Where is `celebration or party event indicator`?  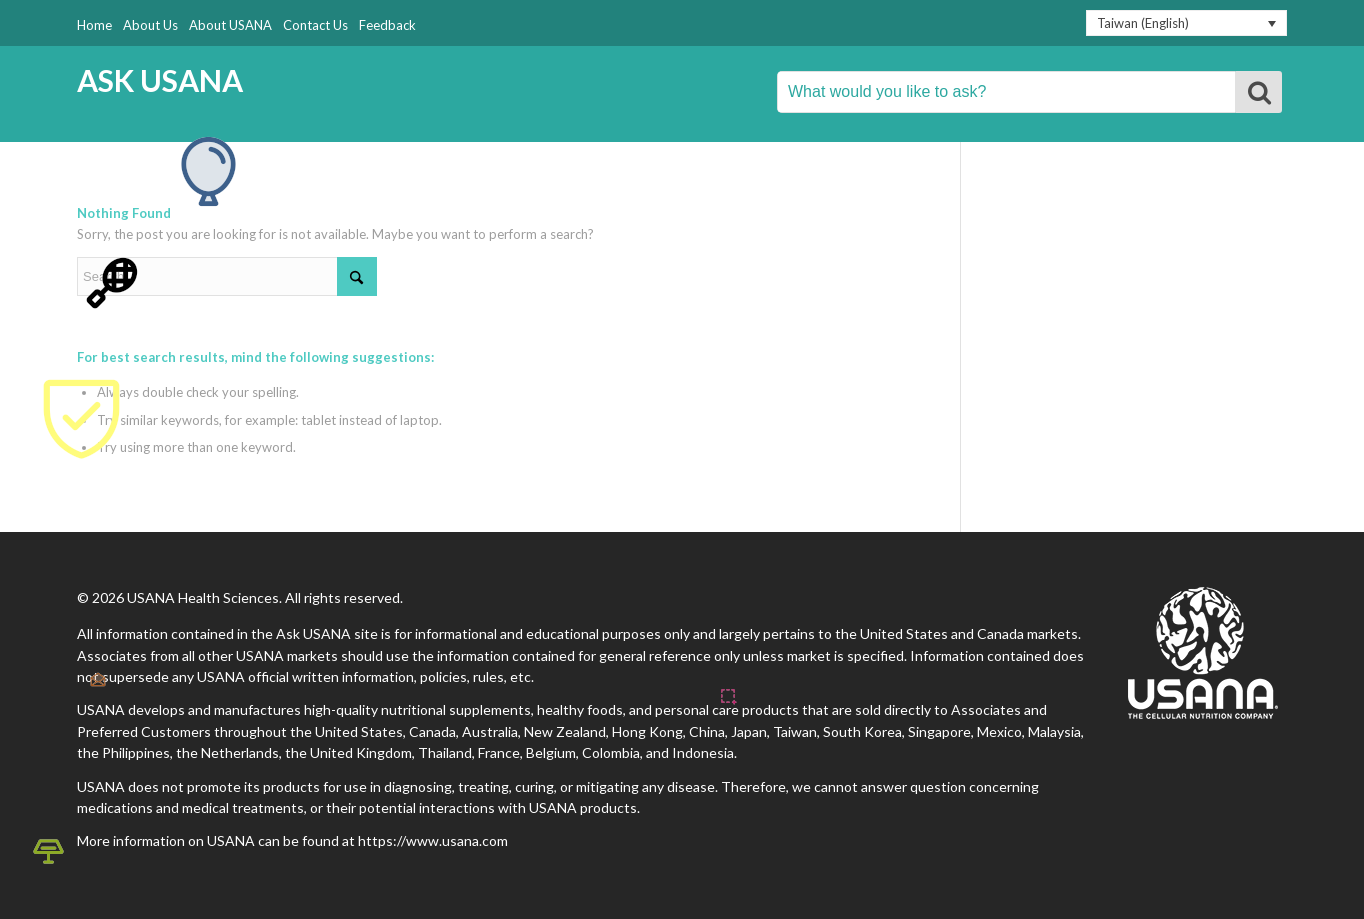
celebration or party event indicator is located at coordinates (208, 171).